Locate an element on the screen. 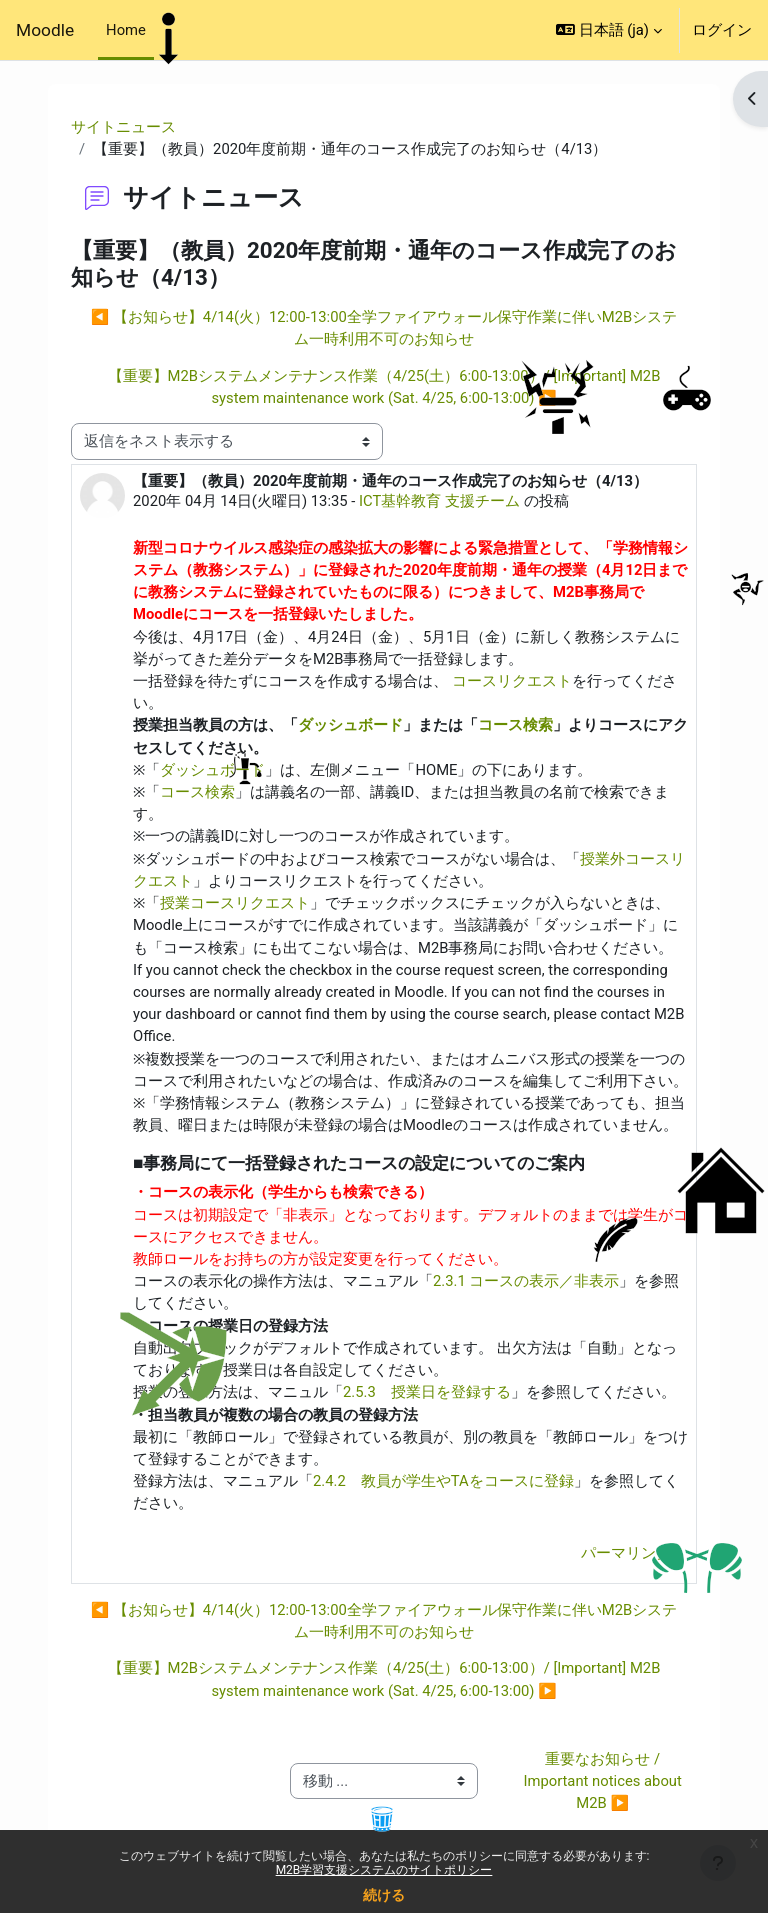  indicates a falling or dropping action in gameplay is located at coordinates (168, 38).